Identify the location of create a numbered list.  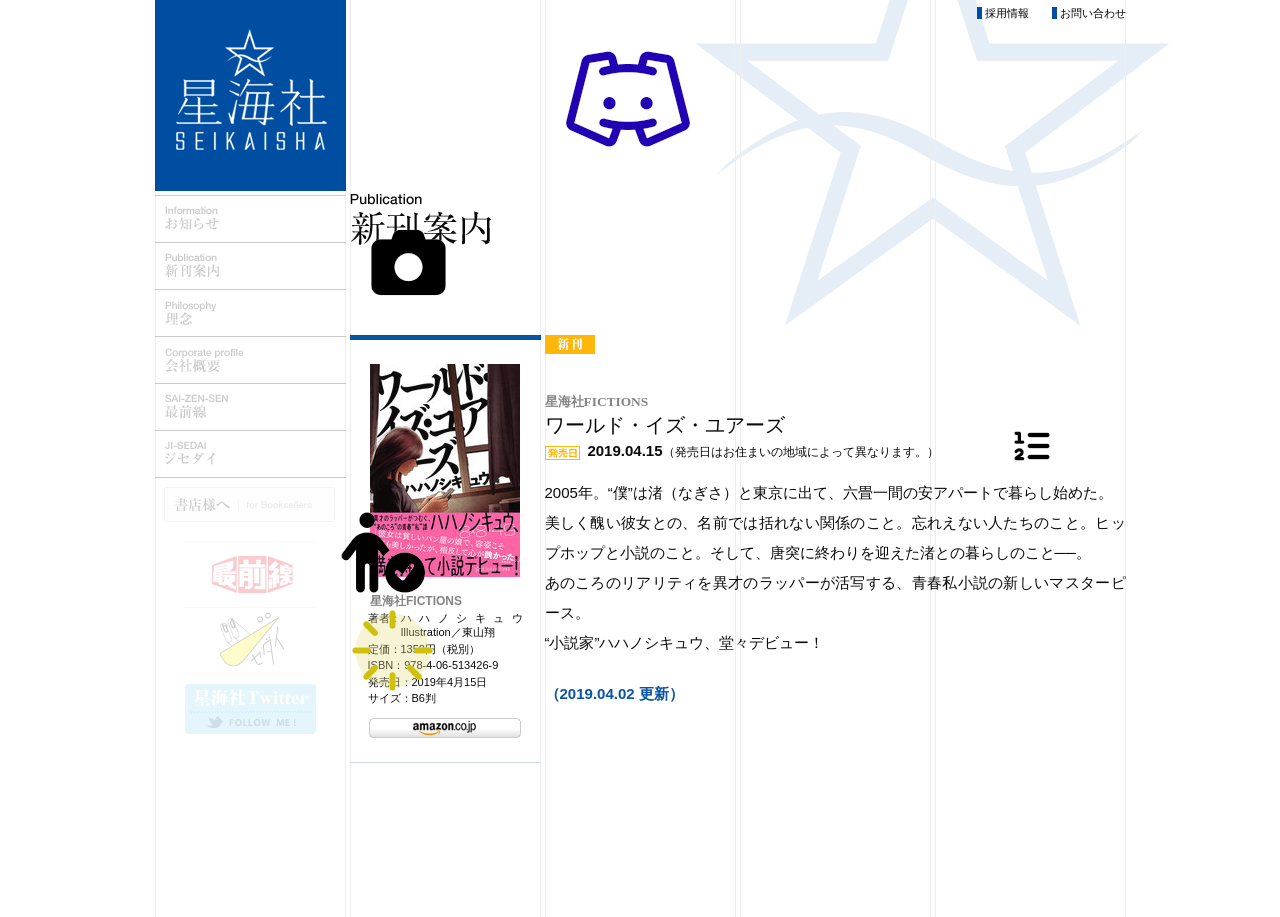
(1032, 446).